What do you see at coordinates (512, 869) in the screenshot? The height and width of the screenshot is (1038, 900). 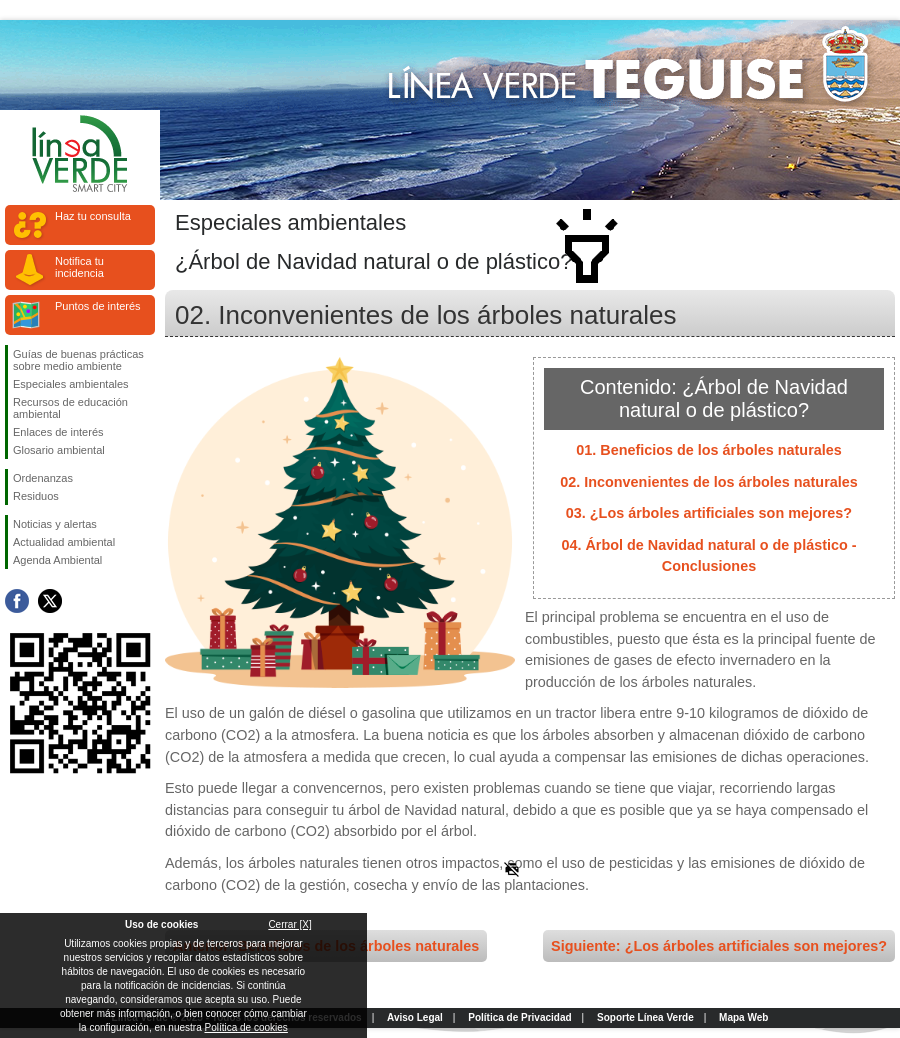 I see `printing is unavailable or disabled` at bounding box center [512, 869].